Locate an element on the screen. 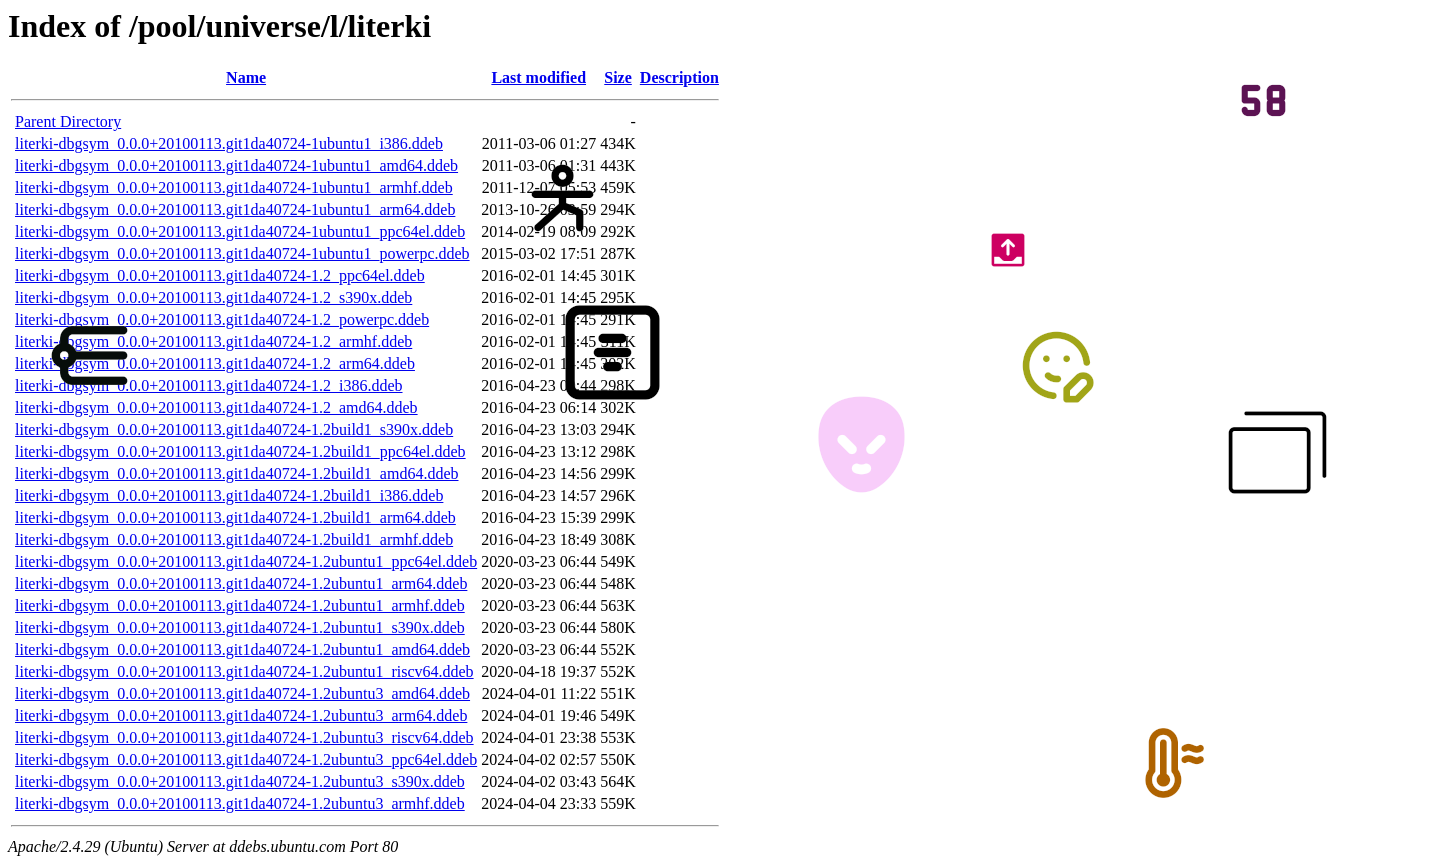 The width and height of the screenshot is (1440, 864). adjust text alignment settings is located at coordinates (89, 355).